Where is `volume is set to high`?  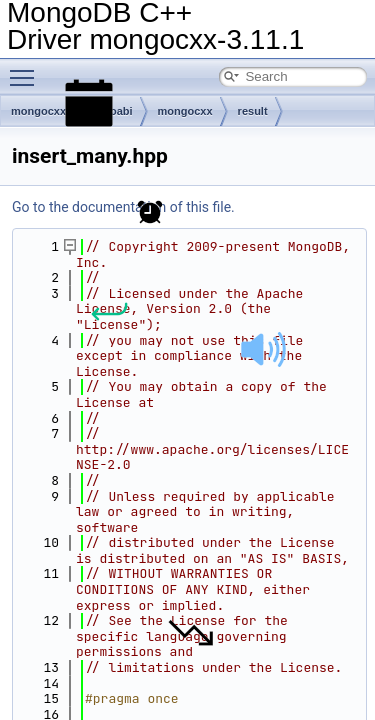 volume is set to high is located at coordinates (263, 349).